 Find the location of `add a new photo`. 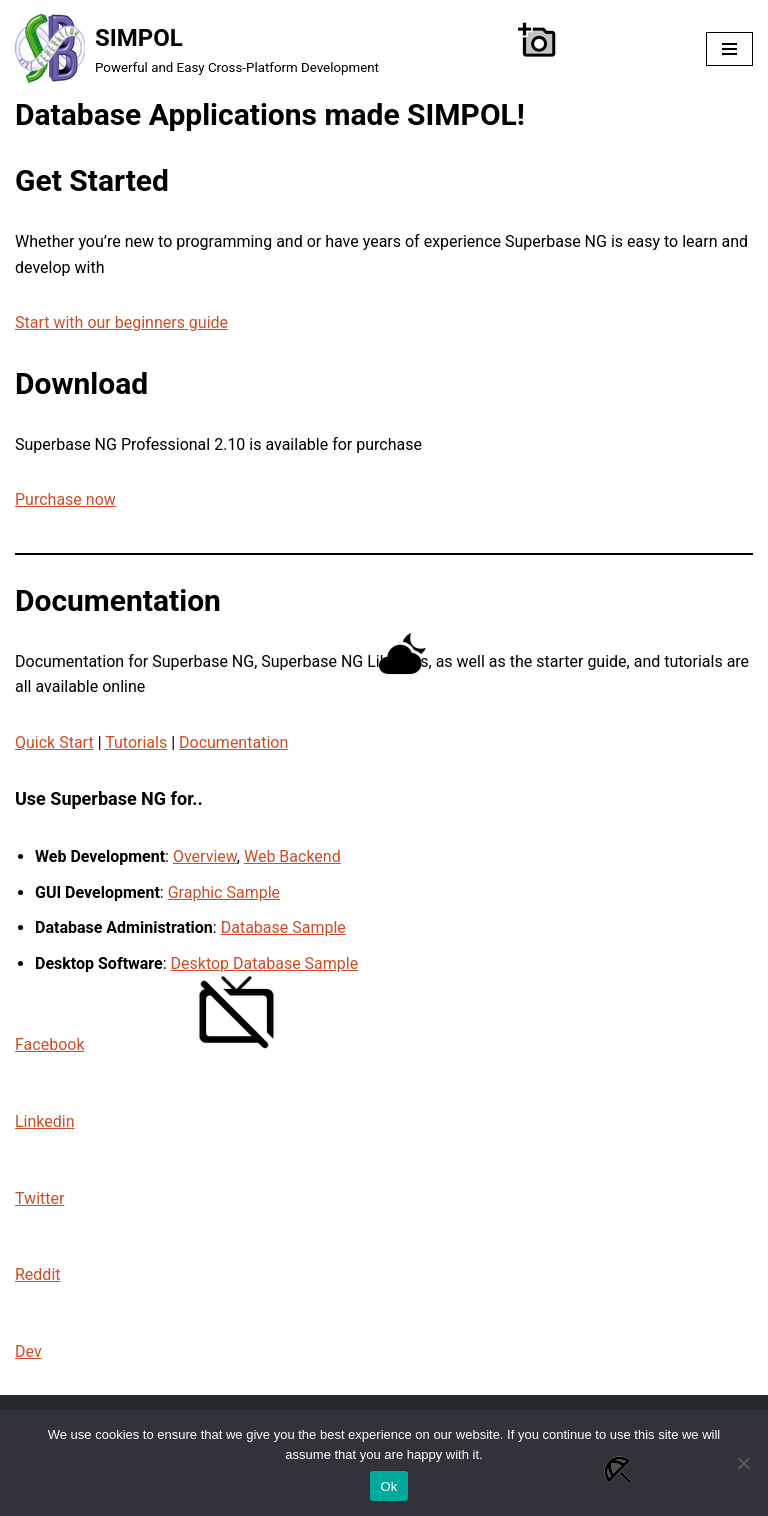

add a new photo is located at coordinates (537, 40).